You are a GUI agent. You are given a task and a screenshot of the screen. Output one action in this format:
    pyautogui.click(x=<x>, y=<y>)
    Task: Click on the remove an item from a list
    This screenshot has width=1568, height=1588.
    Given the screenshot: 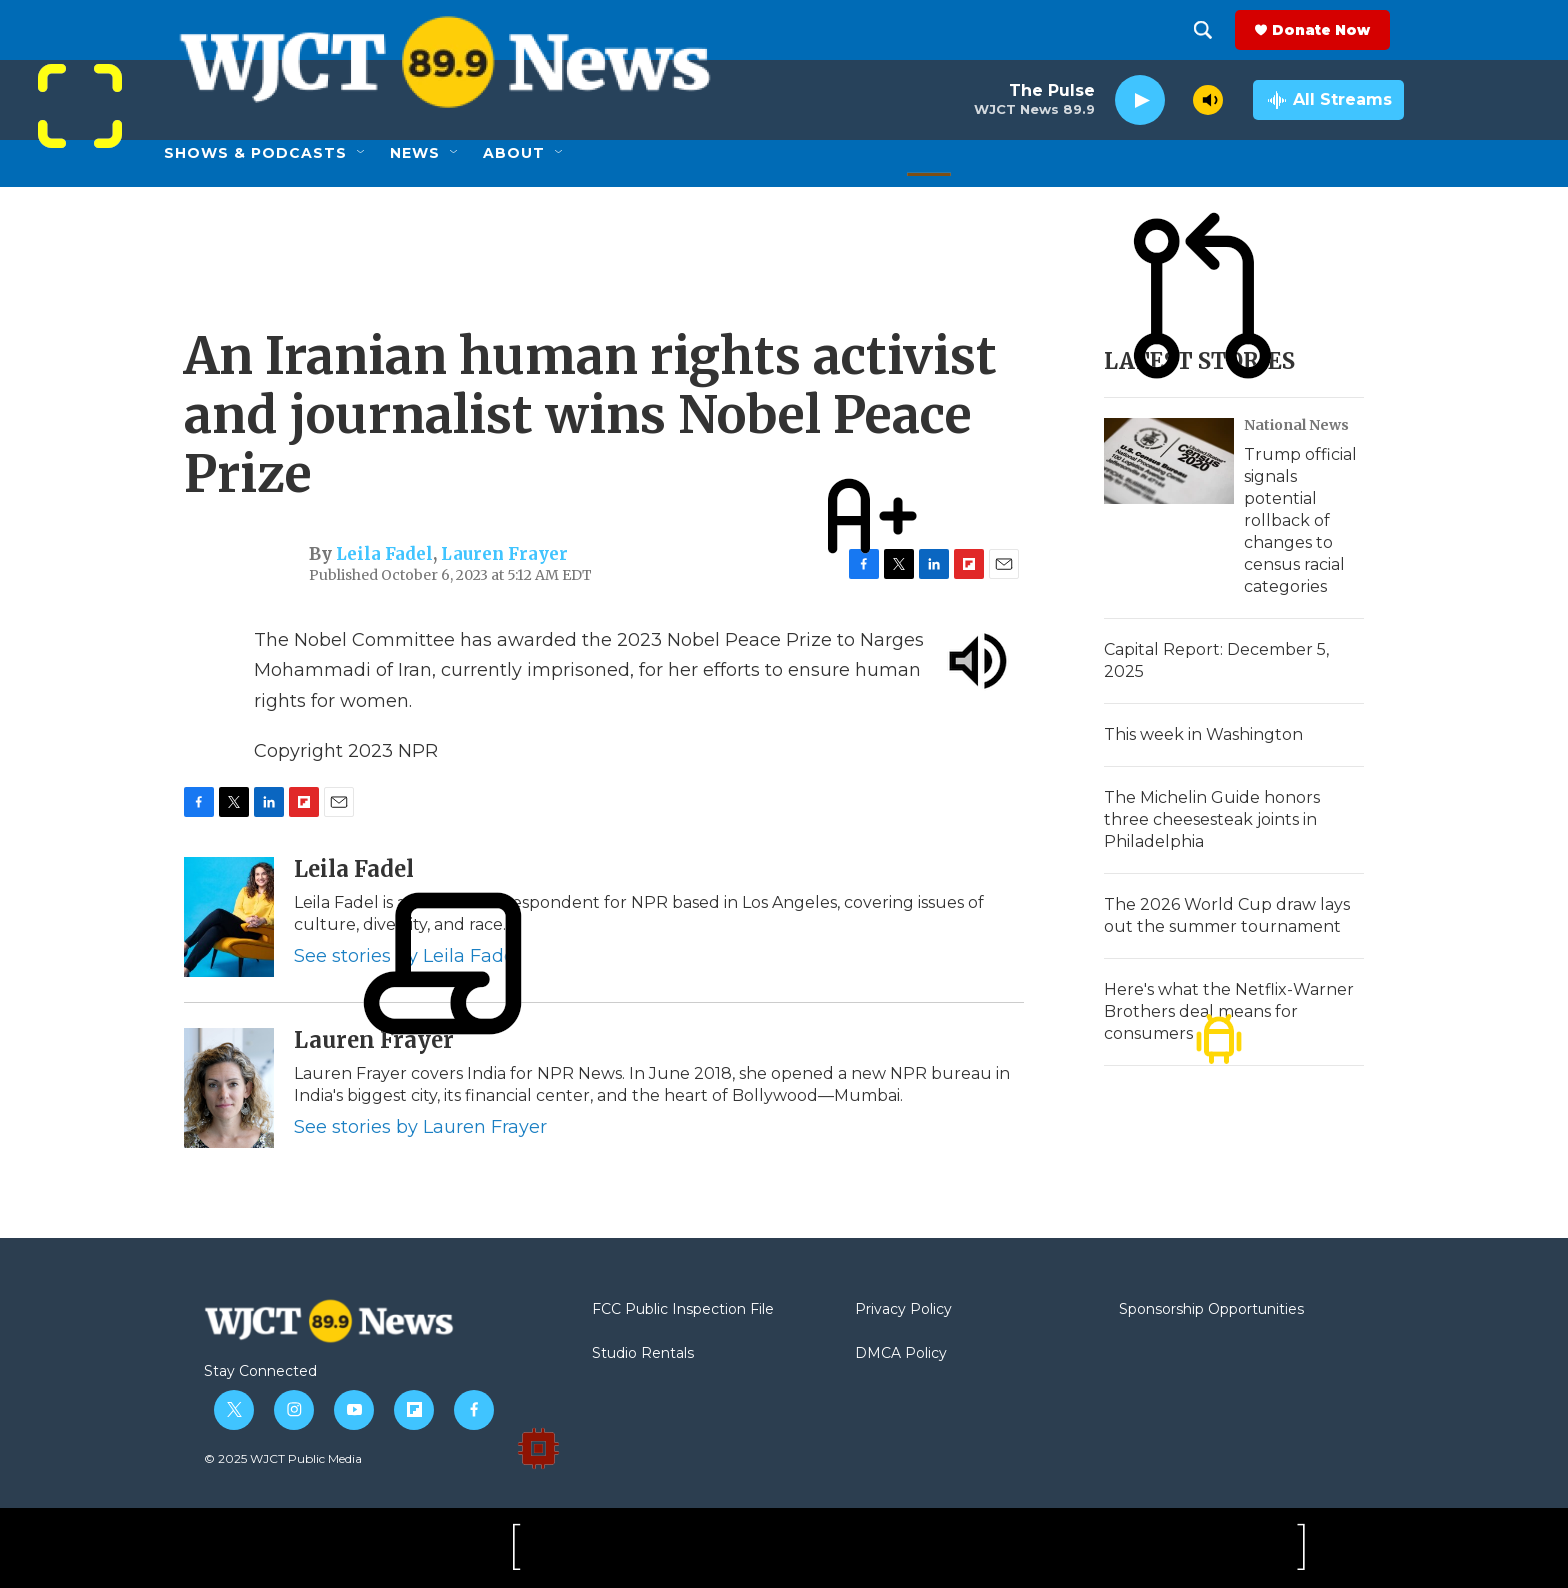 What is the action you would take?
    pyautogui.click(x=929, y=176)
    